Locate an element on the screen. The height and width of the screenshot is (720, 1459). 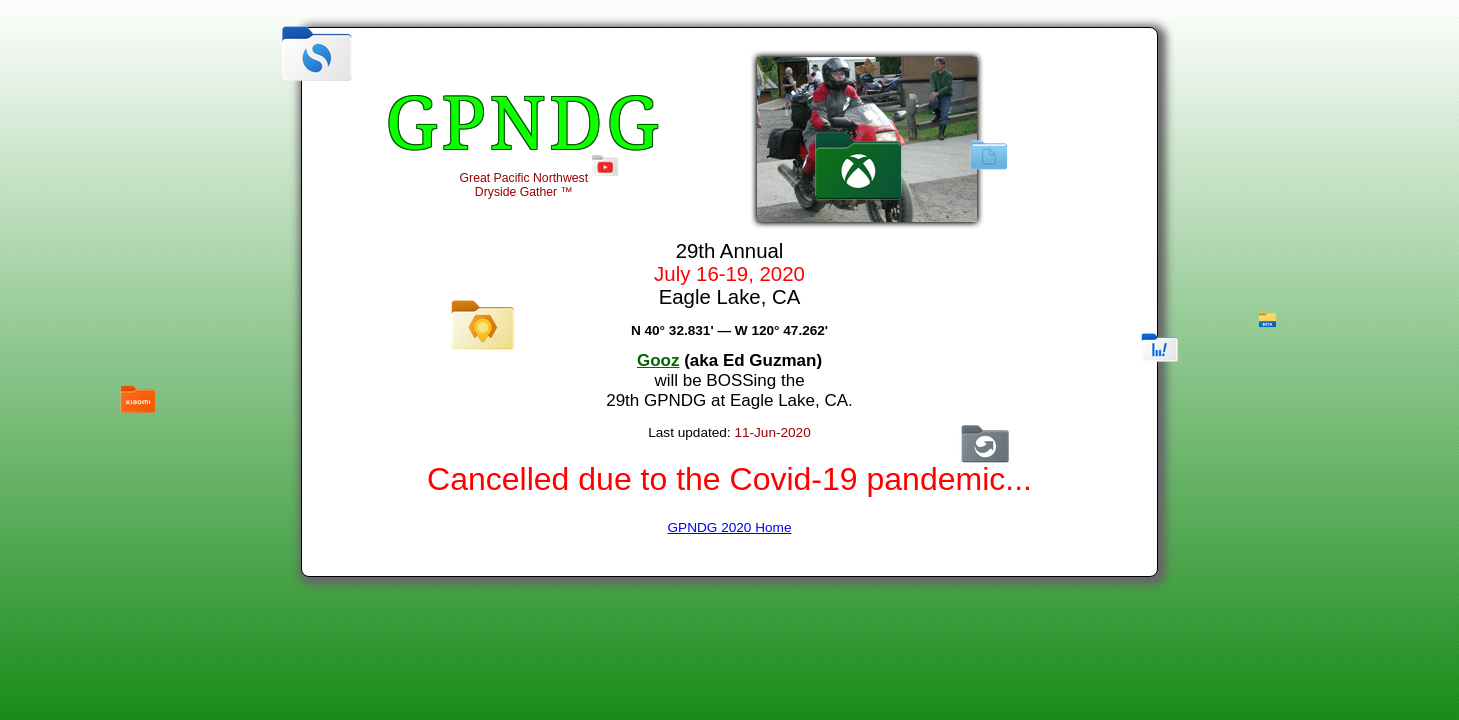
open your documents folder is located at coordinates (989, 155).